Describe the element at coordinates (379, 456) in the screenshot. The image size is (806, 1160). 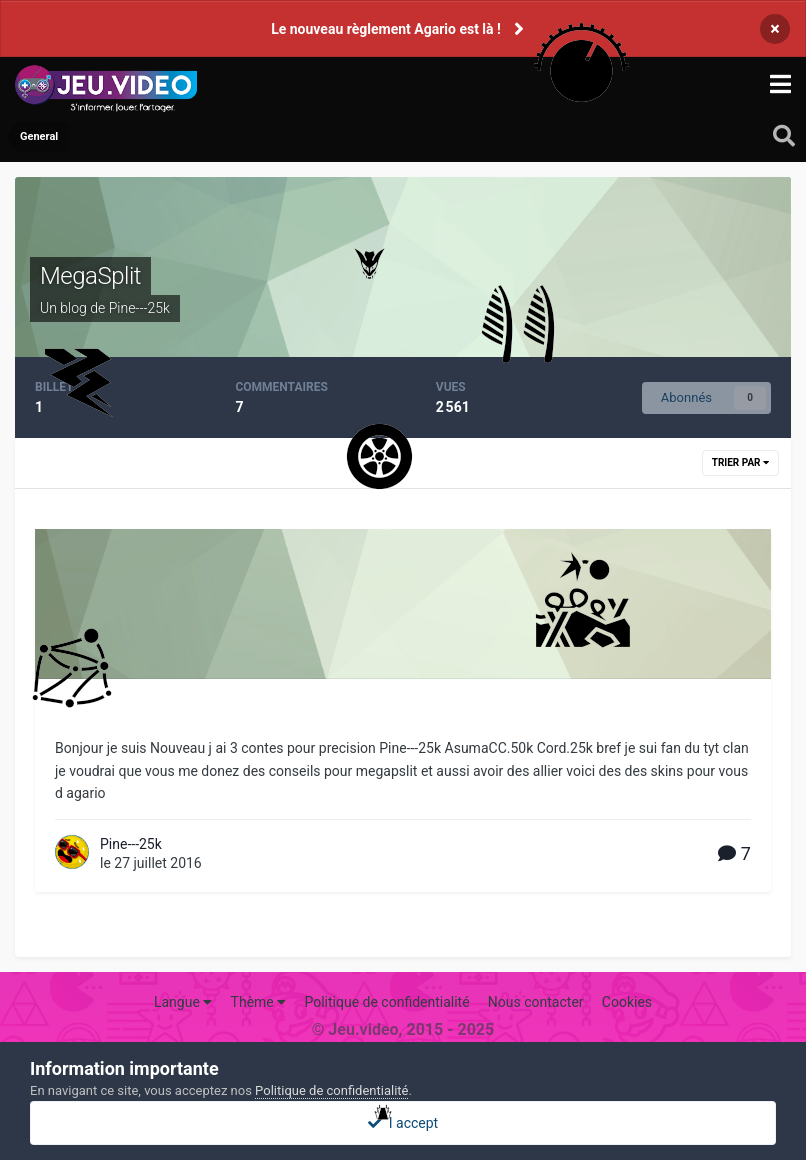
I see `access vehicle or tire settings` at that location.